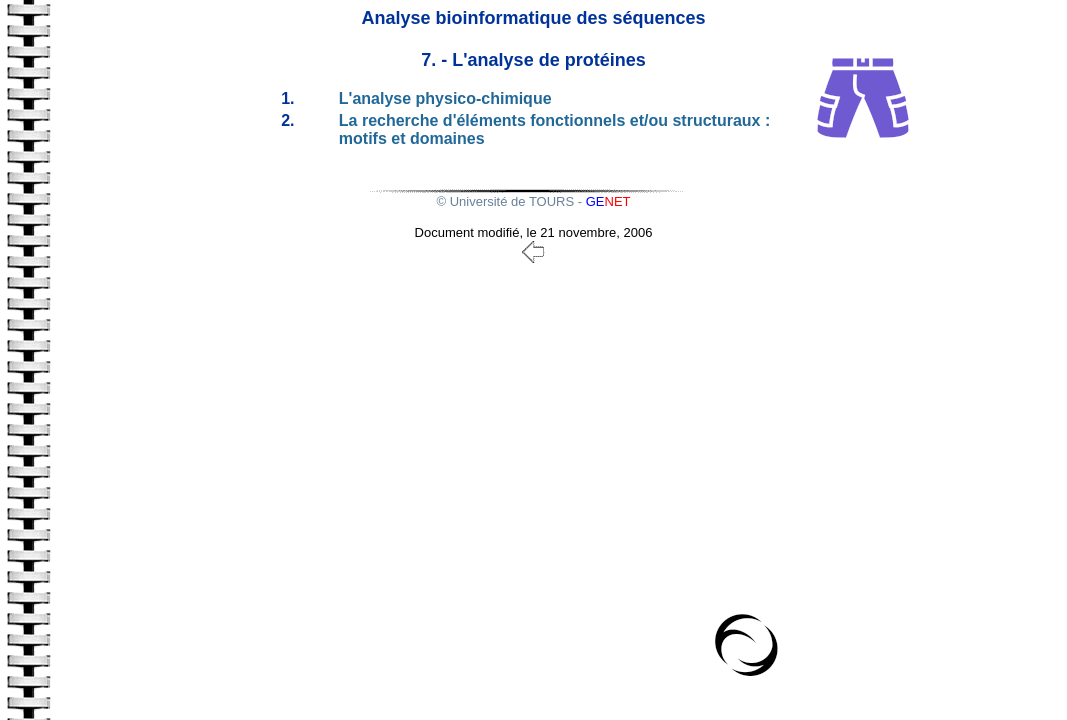 This screenshot has height=720, width=1067. What do you see at coordinates (863, 98) in the screenshot?
I see `select shorts or casual clothing option` at bounding box center [863, 98].